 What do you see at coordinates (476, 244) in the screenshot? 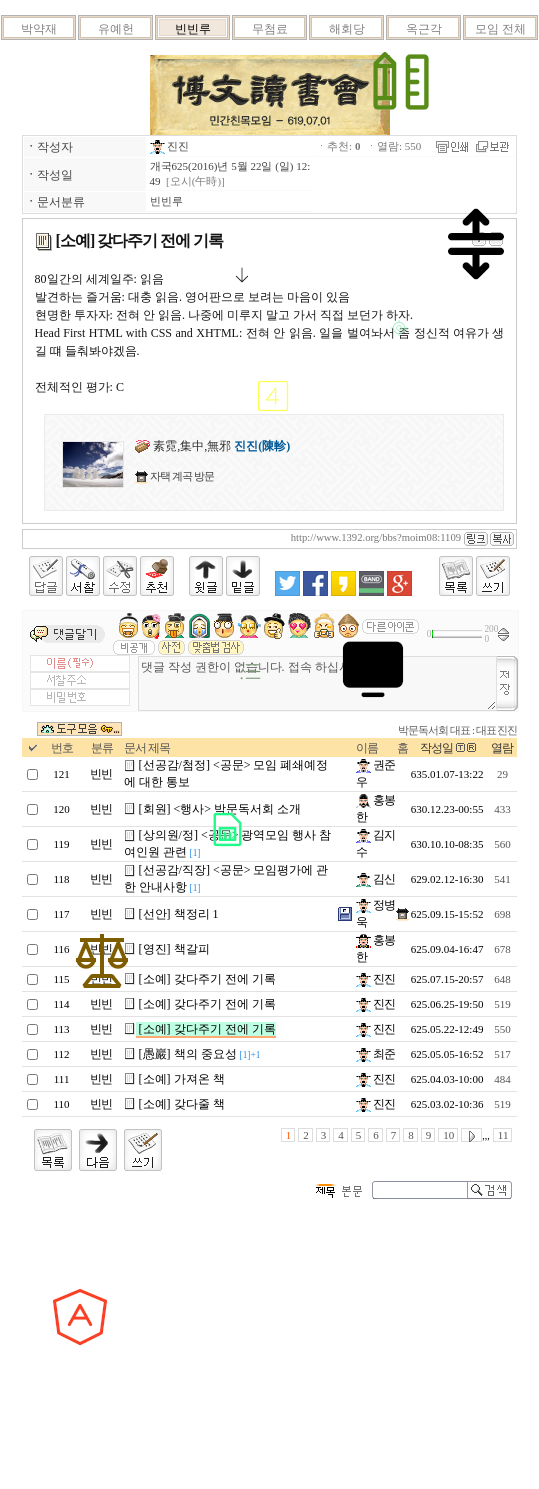
I see `split view vertically` at bounding box center [476, 244].